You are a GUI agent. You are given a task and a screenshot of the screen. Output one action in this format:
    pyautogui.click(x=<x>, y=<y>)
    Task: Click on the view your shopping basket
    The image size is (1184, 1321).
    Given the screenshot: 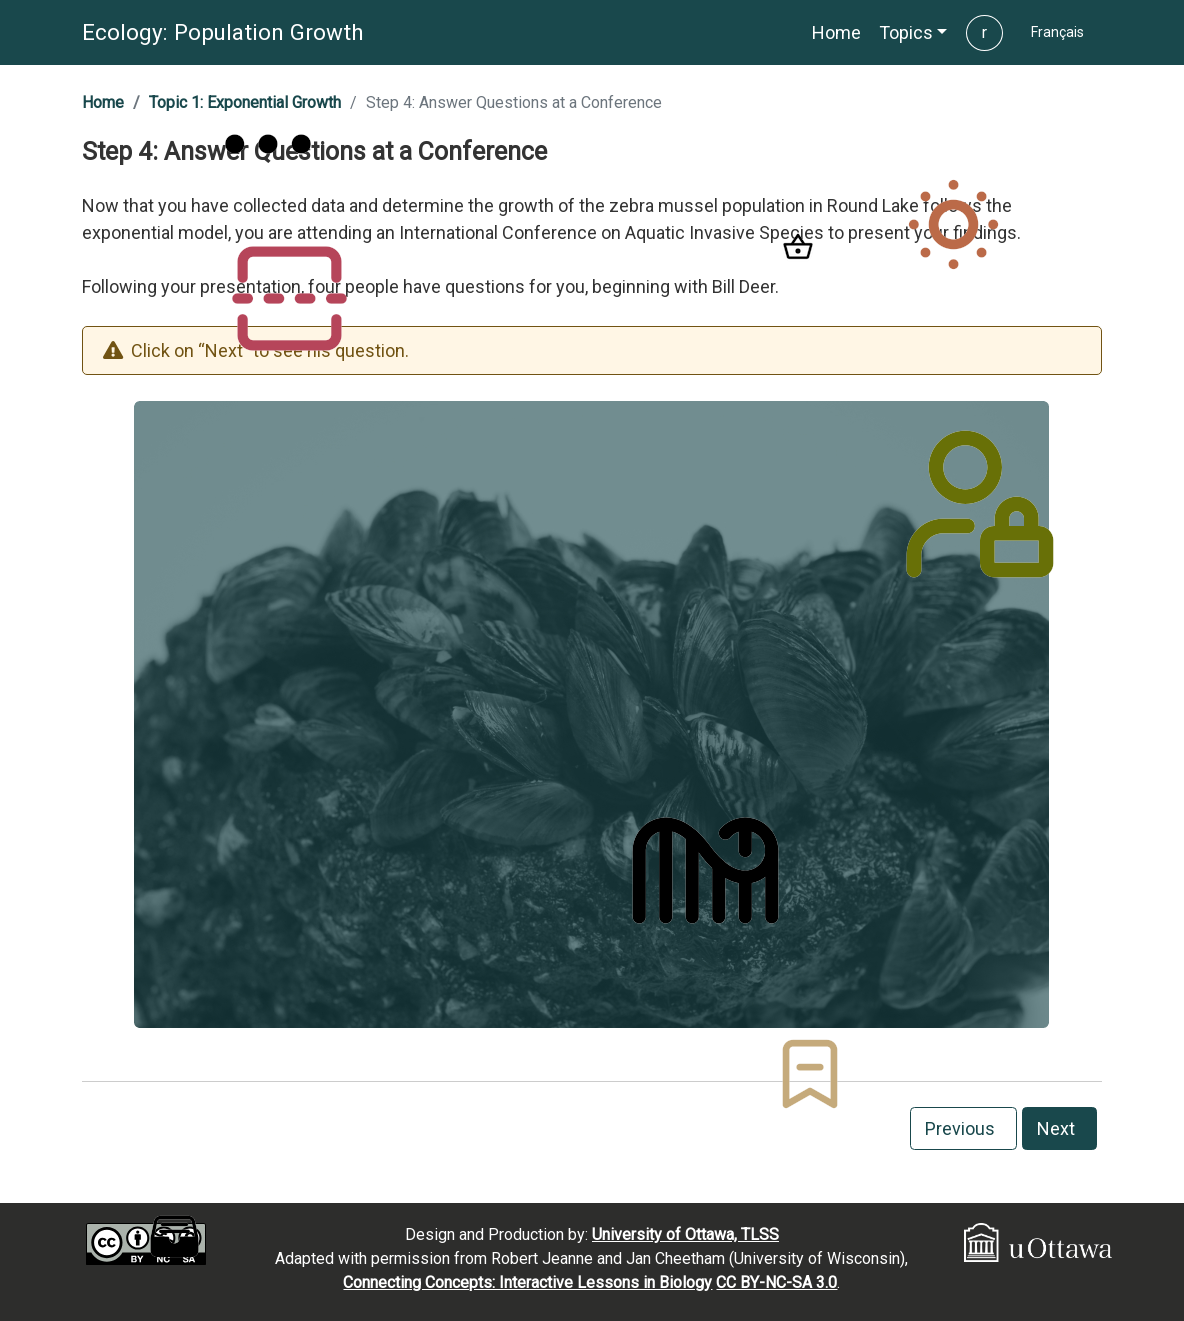 What is the action you would take?
    pyautogui.click(x=798, y=247)
    